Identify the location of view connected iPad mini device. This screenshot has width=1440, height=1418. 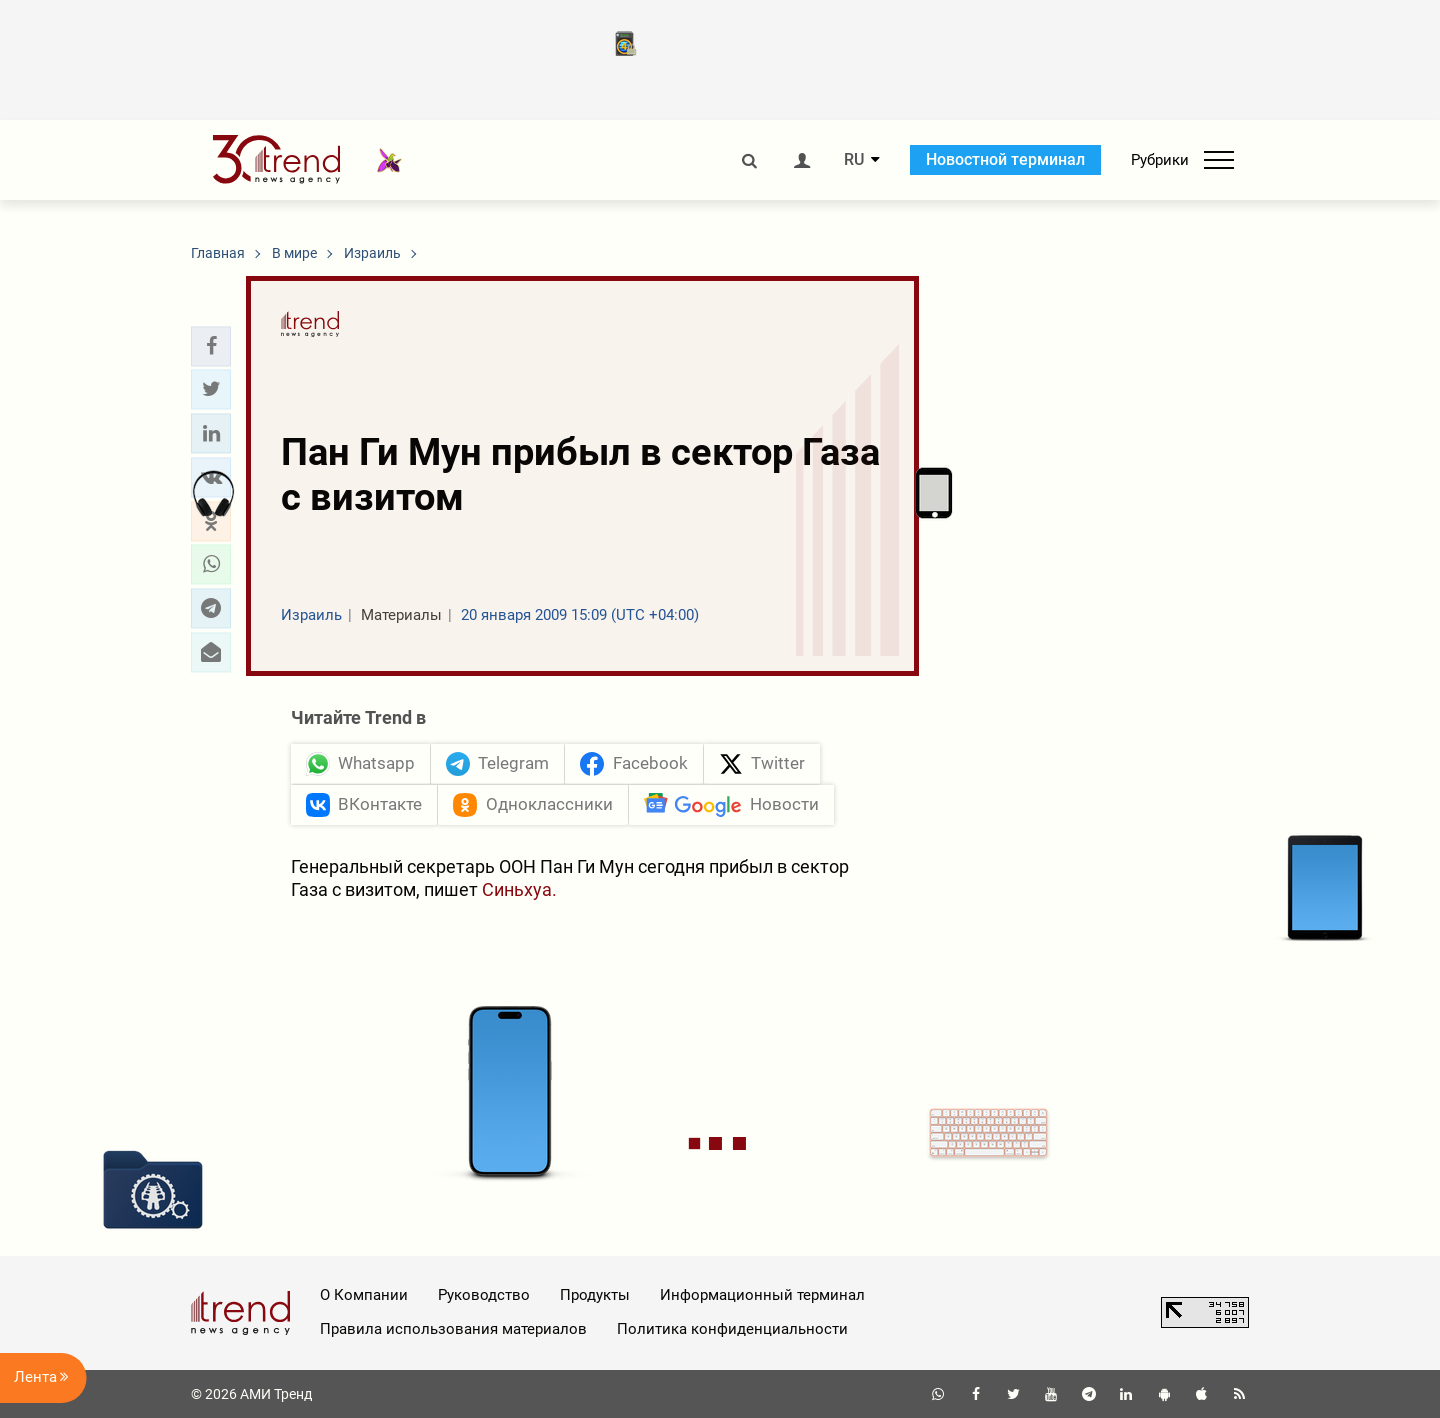
(934, 493).